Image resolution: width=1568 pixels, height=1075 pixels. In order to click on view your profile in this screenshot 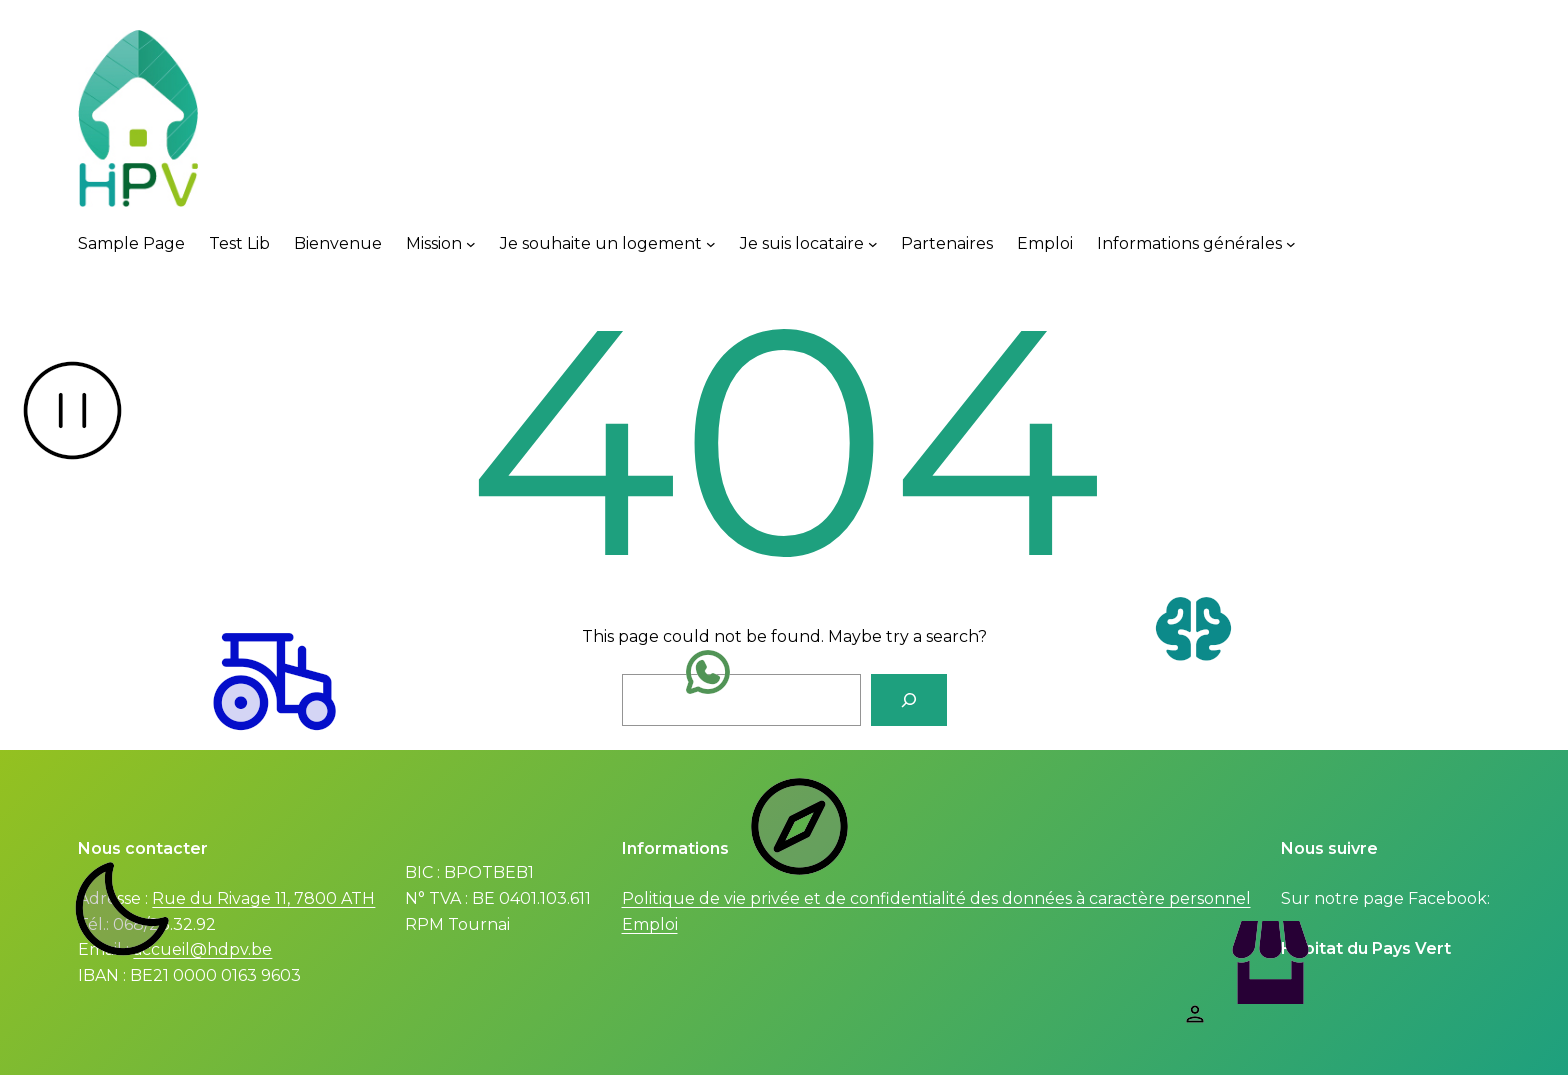, I will do `click(1195, 1014)`.